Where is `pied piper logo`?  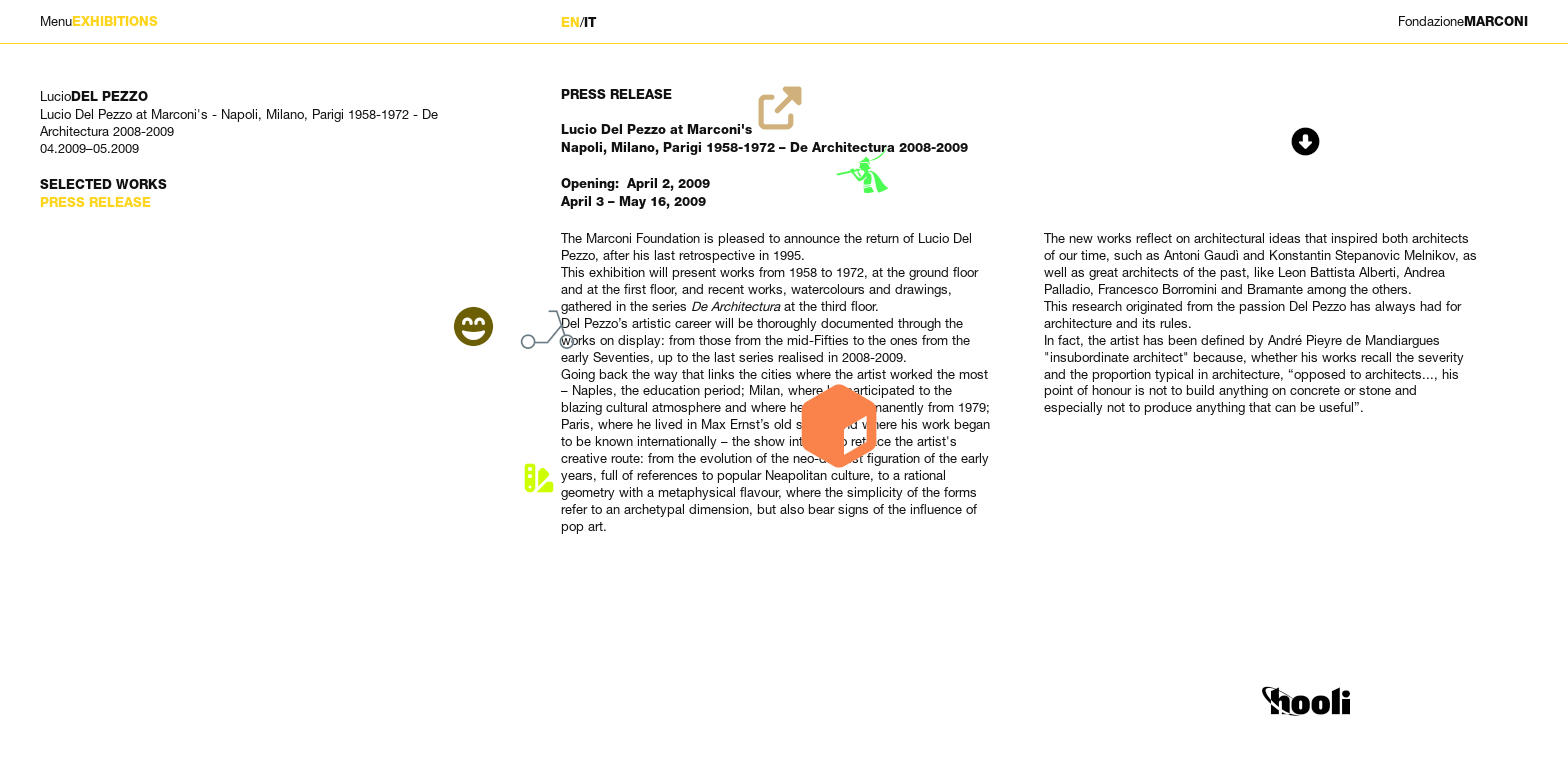
pied piper logo is located at coordinates (862, 169).